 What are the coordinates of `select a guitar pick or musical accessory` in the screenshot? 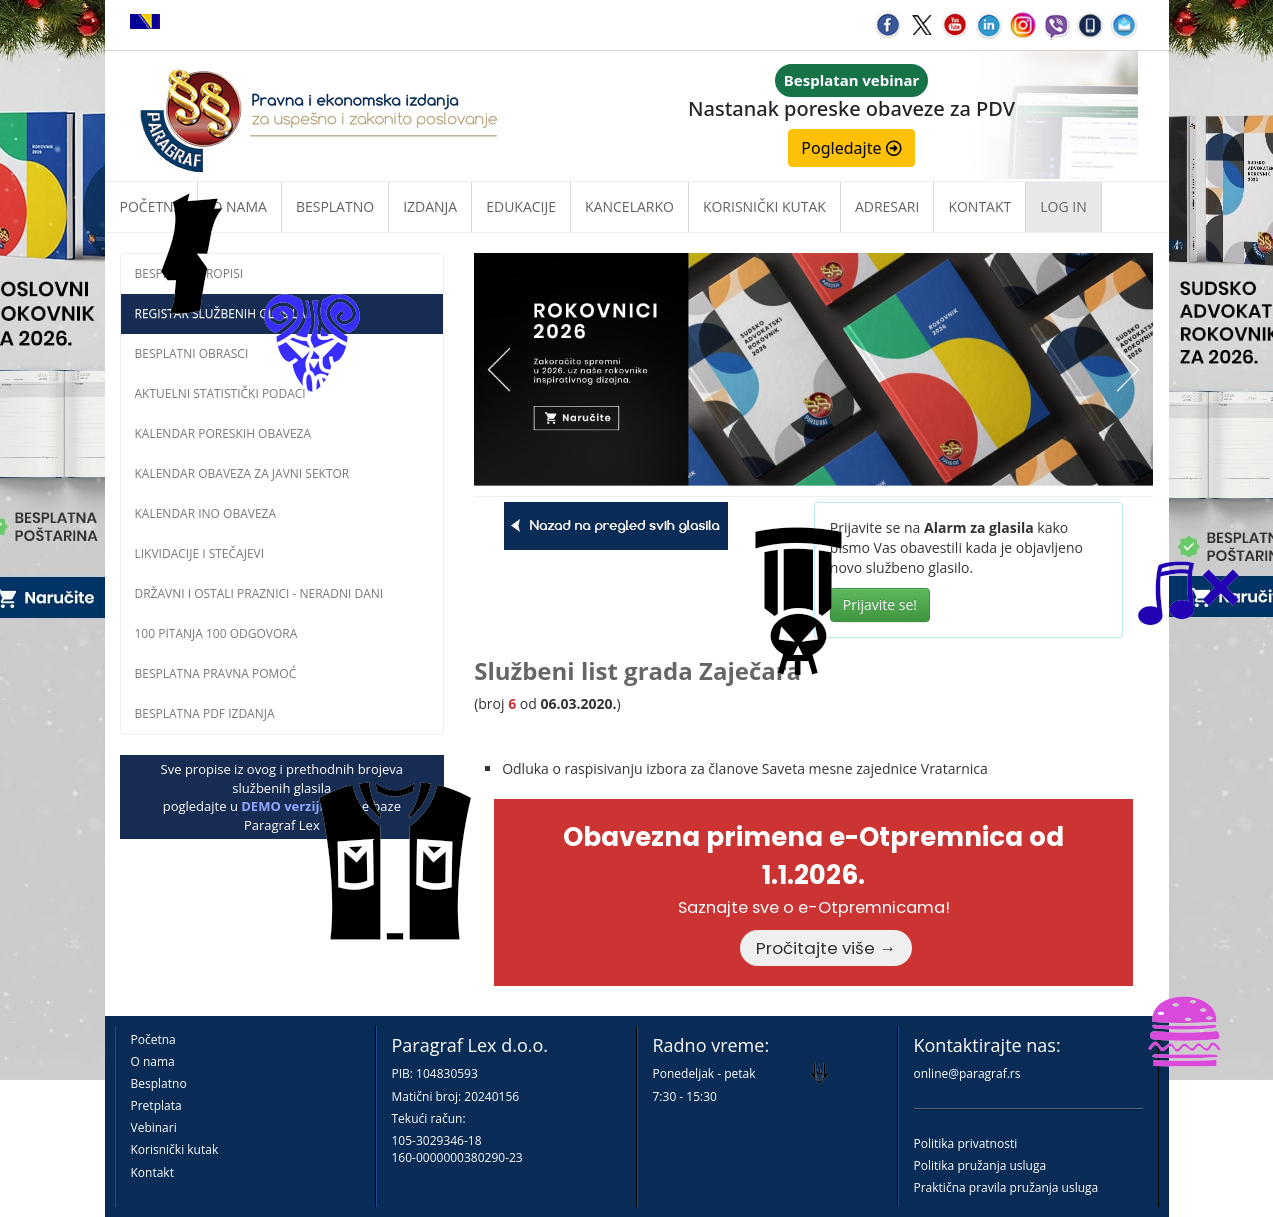 It's located at (312, 343).